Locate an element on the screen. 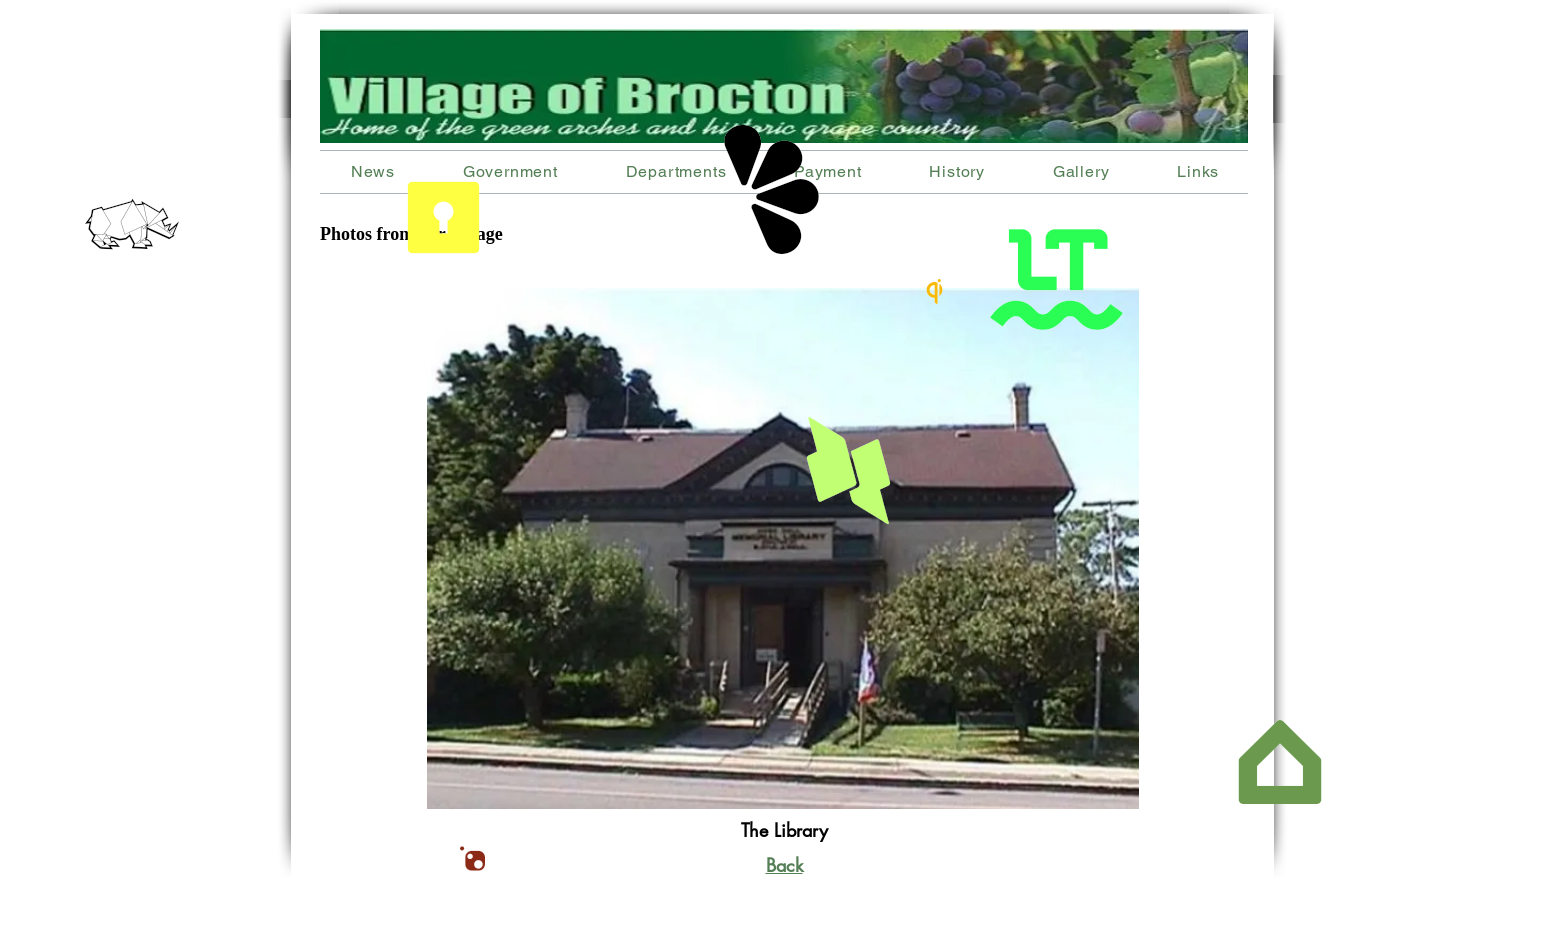 This screenshot has width=1568, height=940. indicates qi wireless charging capability is located at coordinates (934, 291).